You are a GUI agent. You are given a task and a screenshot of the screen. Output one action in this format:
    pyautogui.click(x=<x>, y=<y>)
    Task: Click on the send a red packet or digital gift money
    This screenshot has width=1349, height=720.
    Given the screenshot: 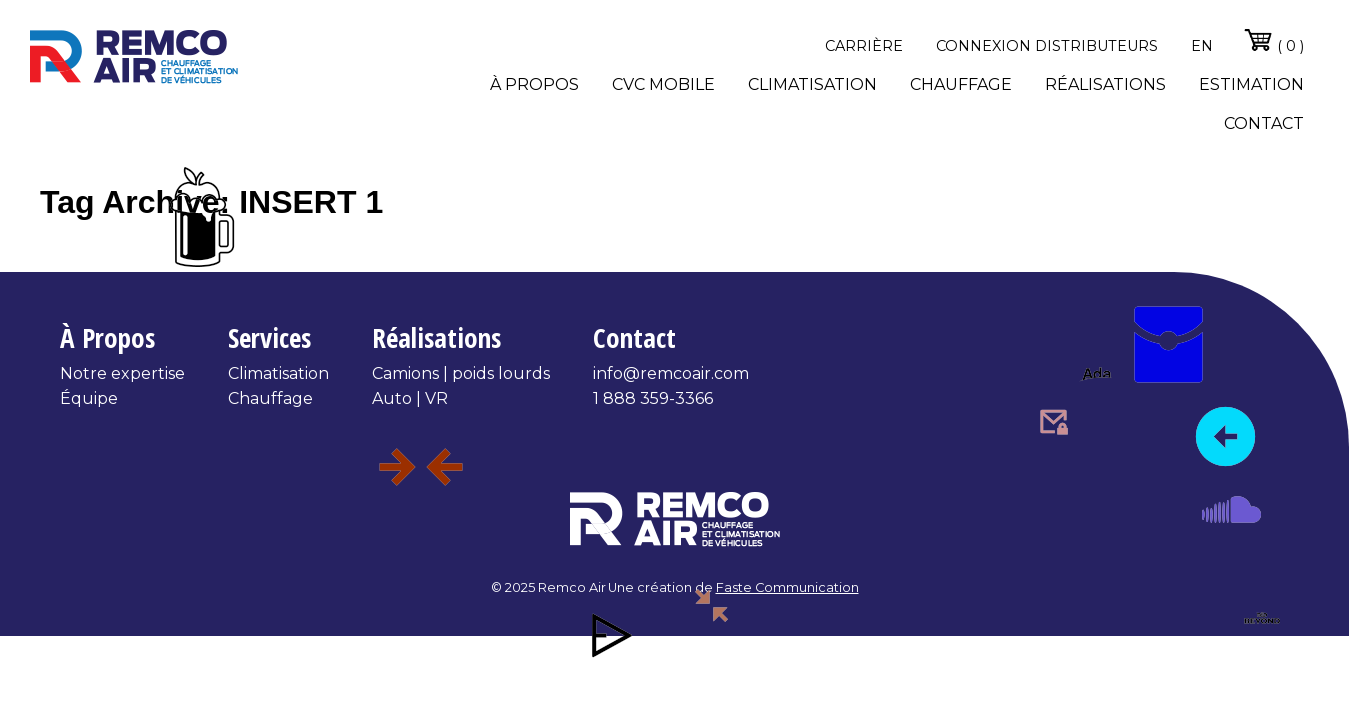 What is the action you would take?
    pyautogui.click(x=1168, y=344)
    